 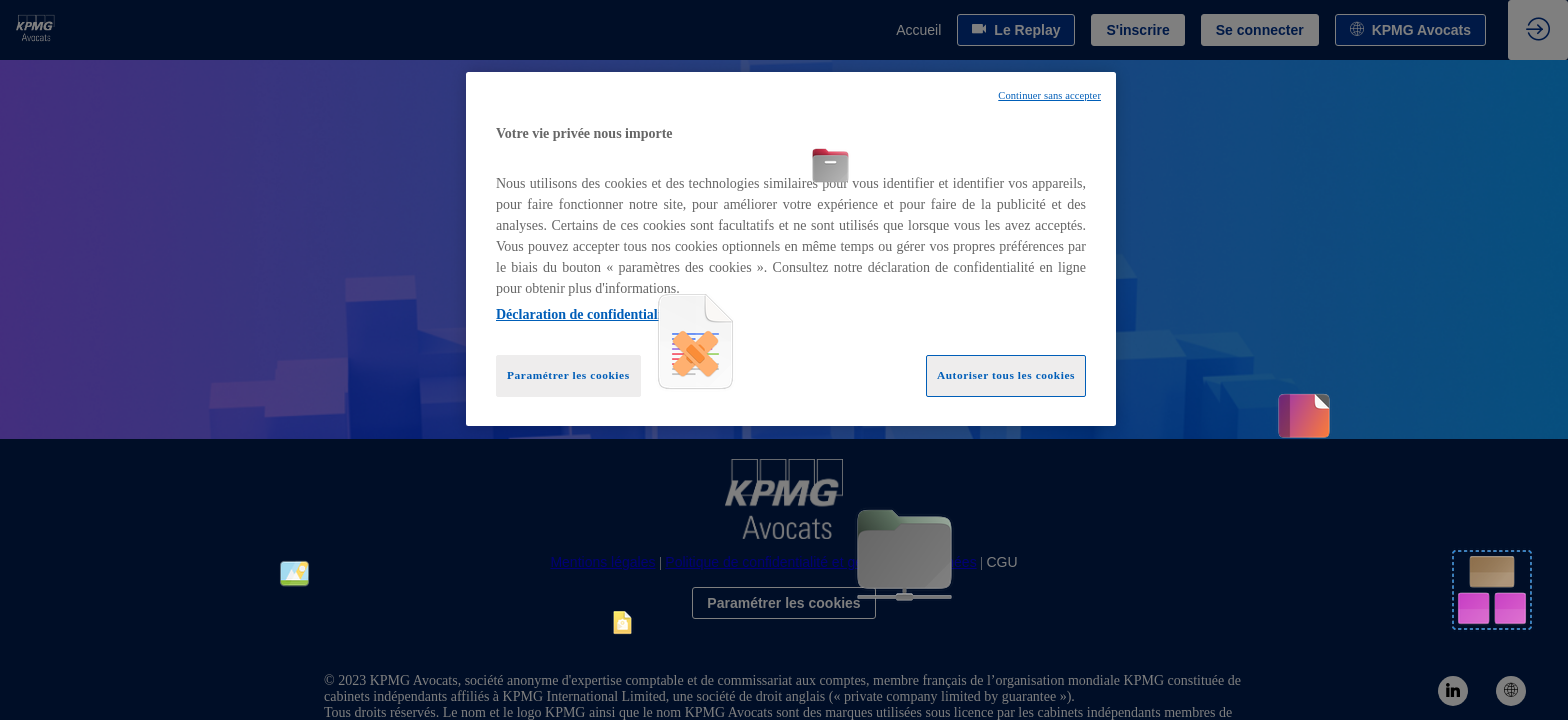 I want to click on open file manager application, so click(x=830, y=165).